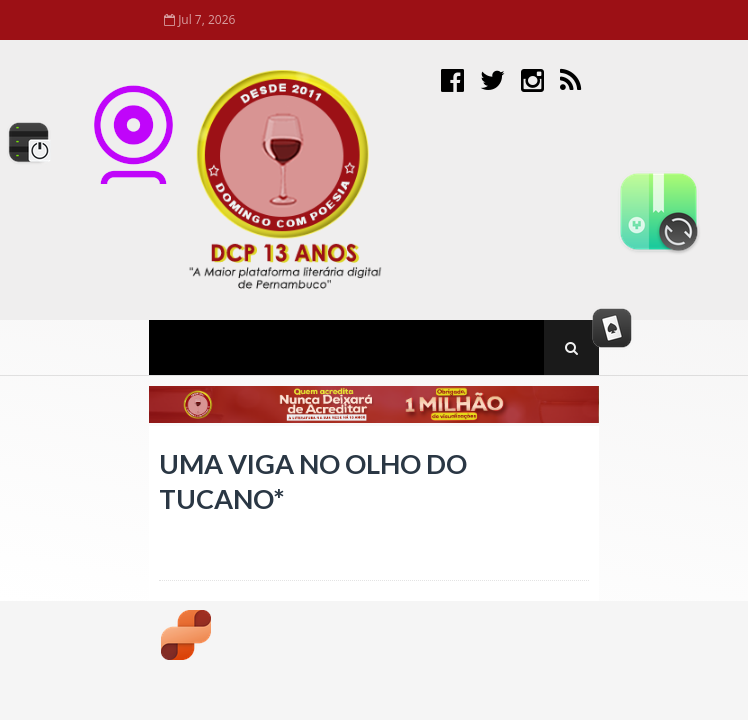  I want to click on access webcam settings, so click(133, 131).